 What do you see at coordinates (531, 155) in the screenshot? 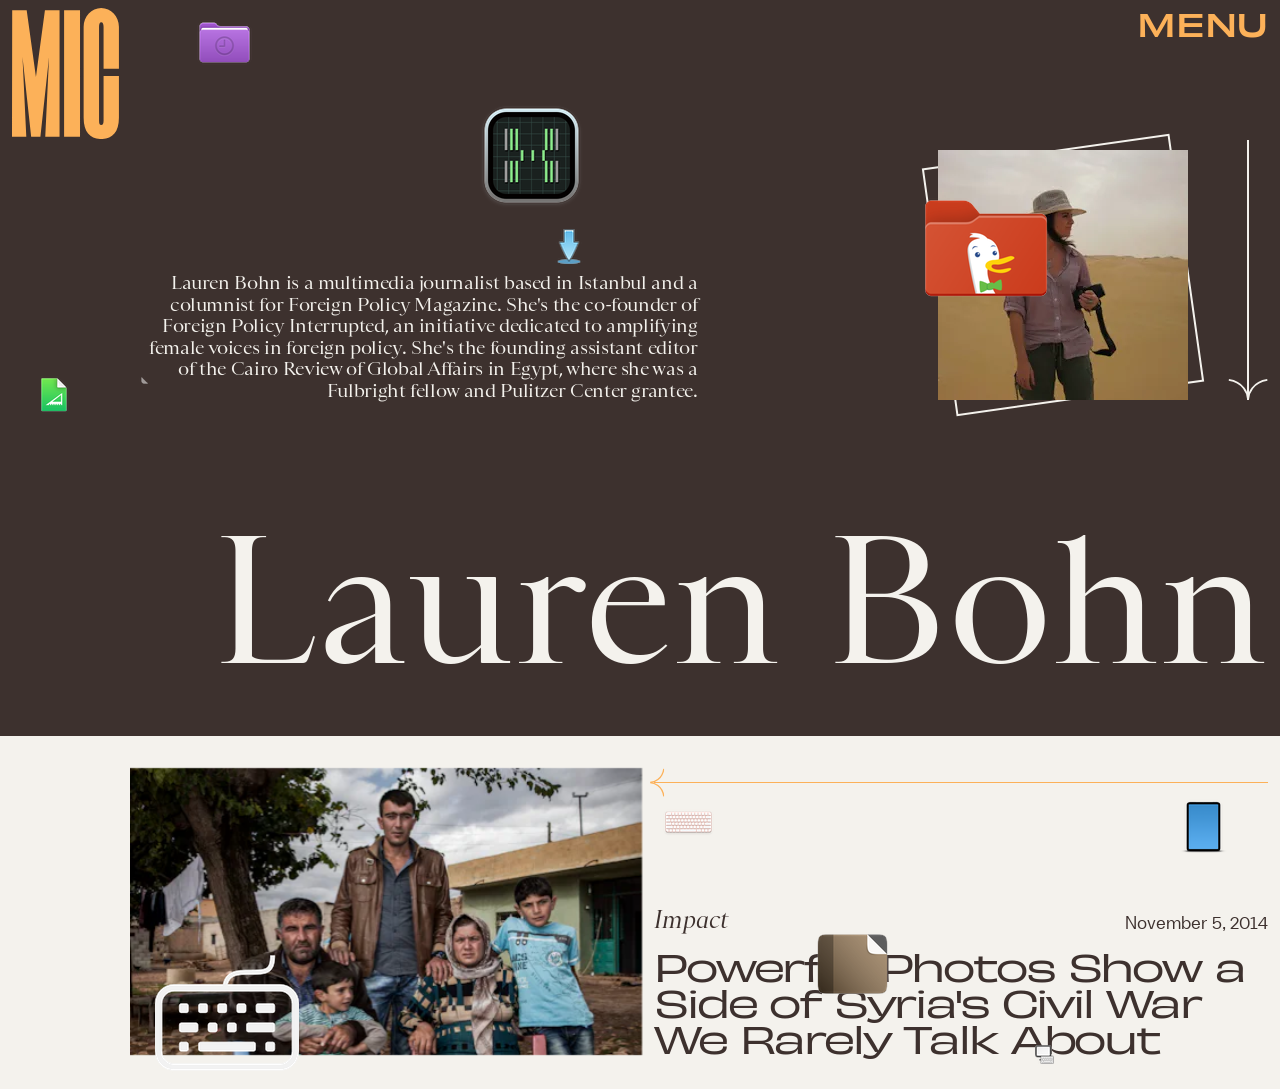
I see `open htop system monitor` at bounding box center [531, 155].